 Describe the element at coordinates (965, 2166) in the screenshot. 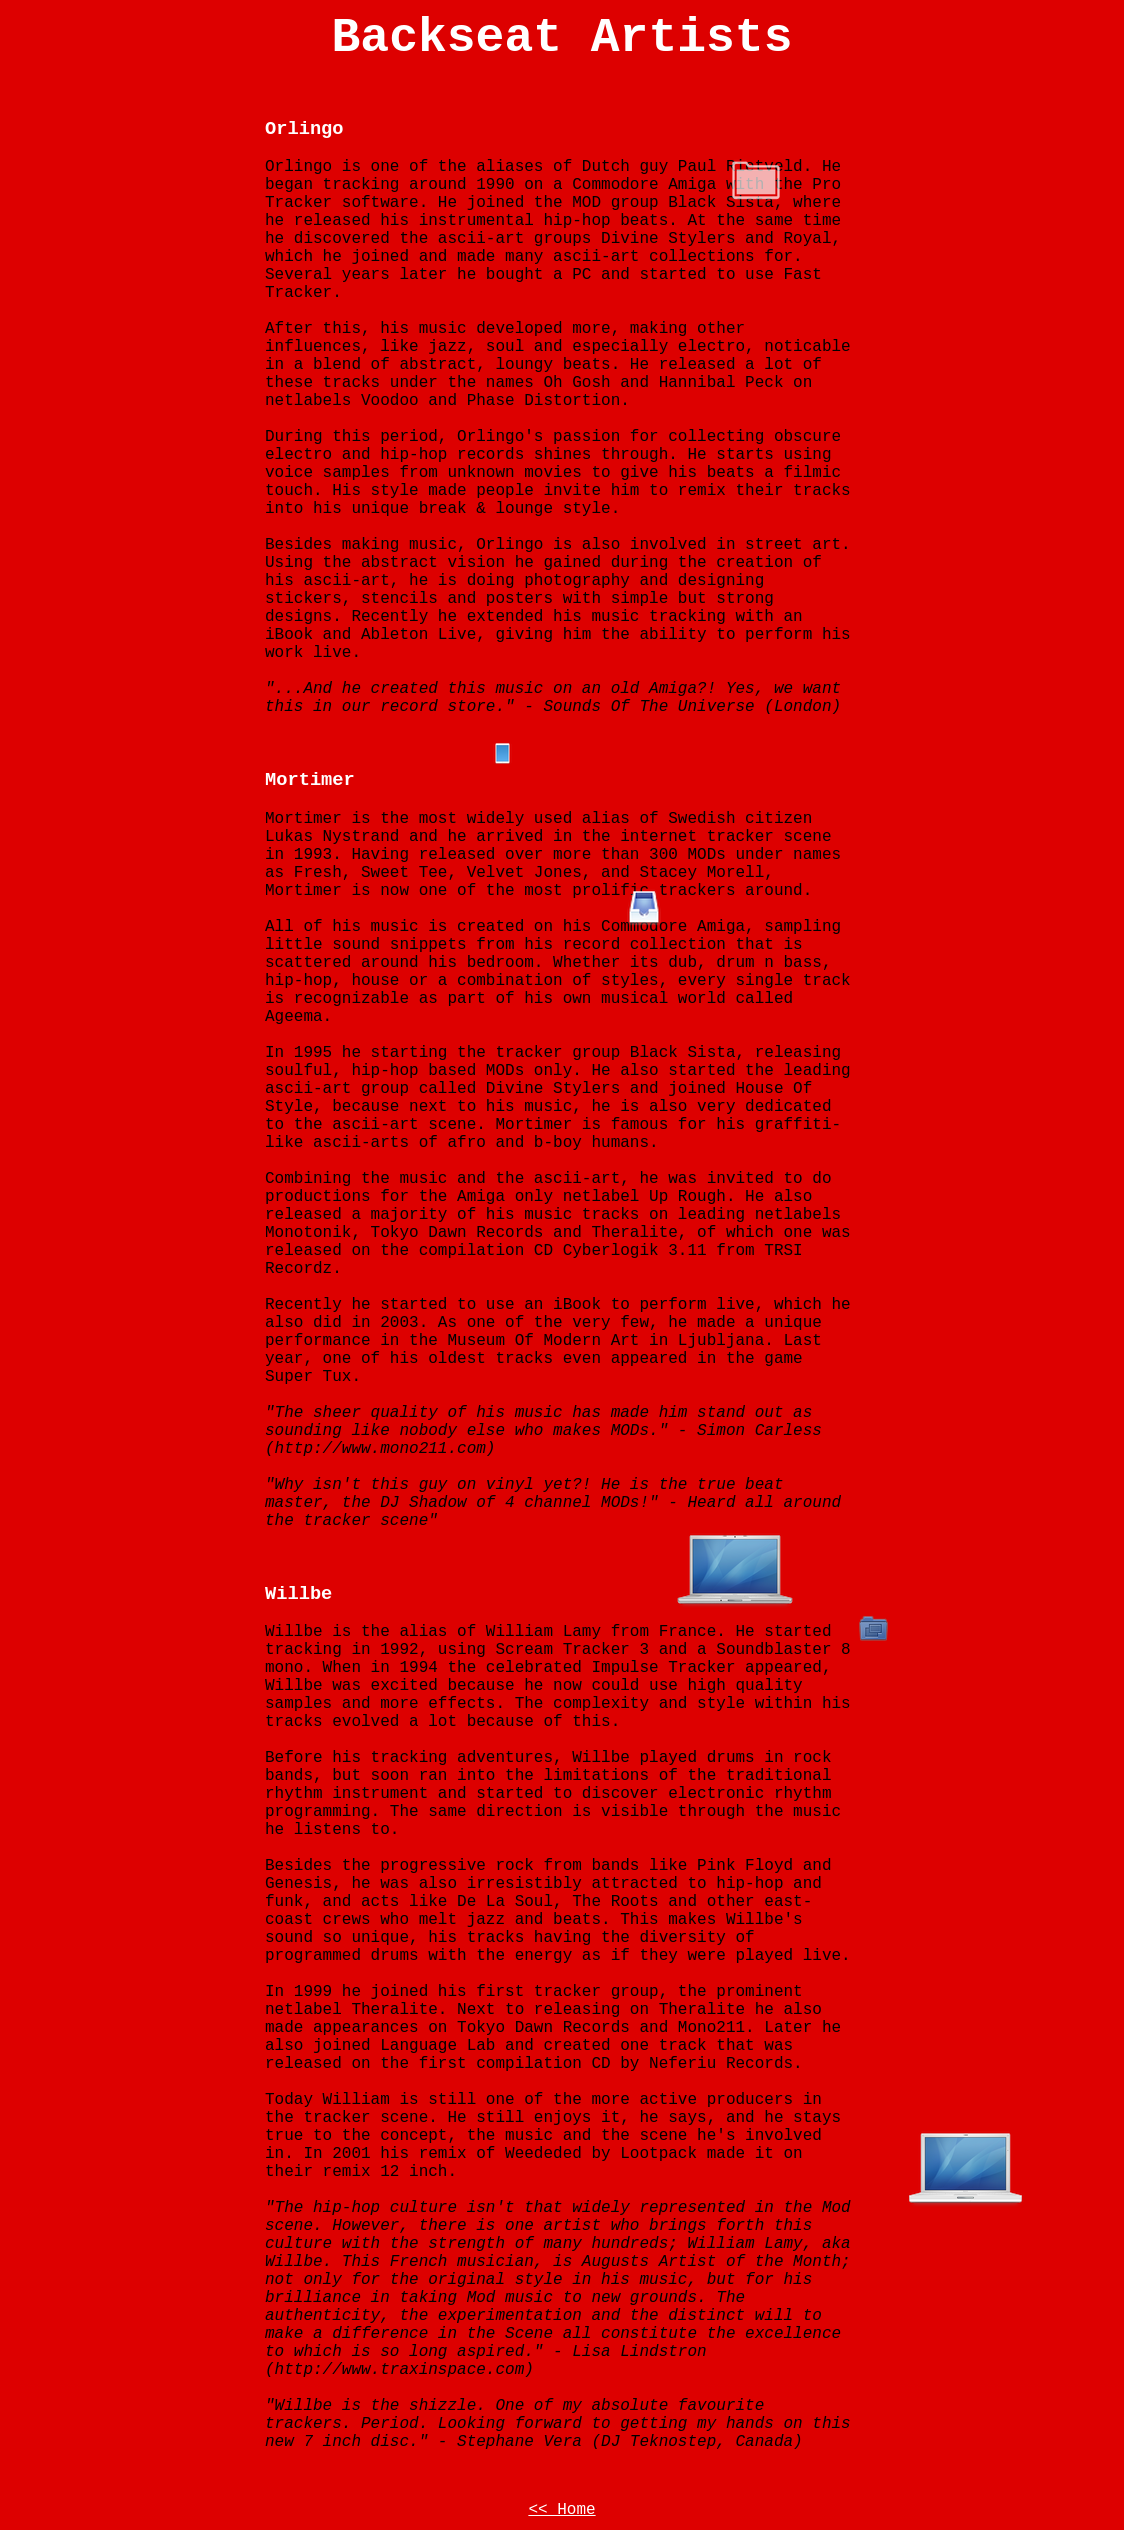

I see `represents an apple ibook g4 laptop device` at that location.